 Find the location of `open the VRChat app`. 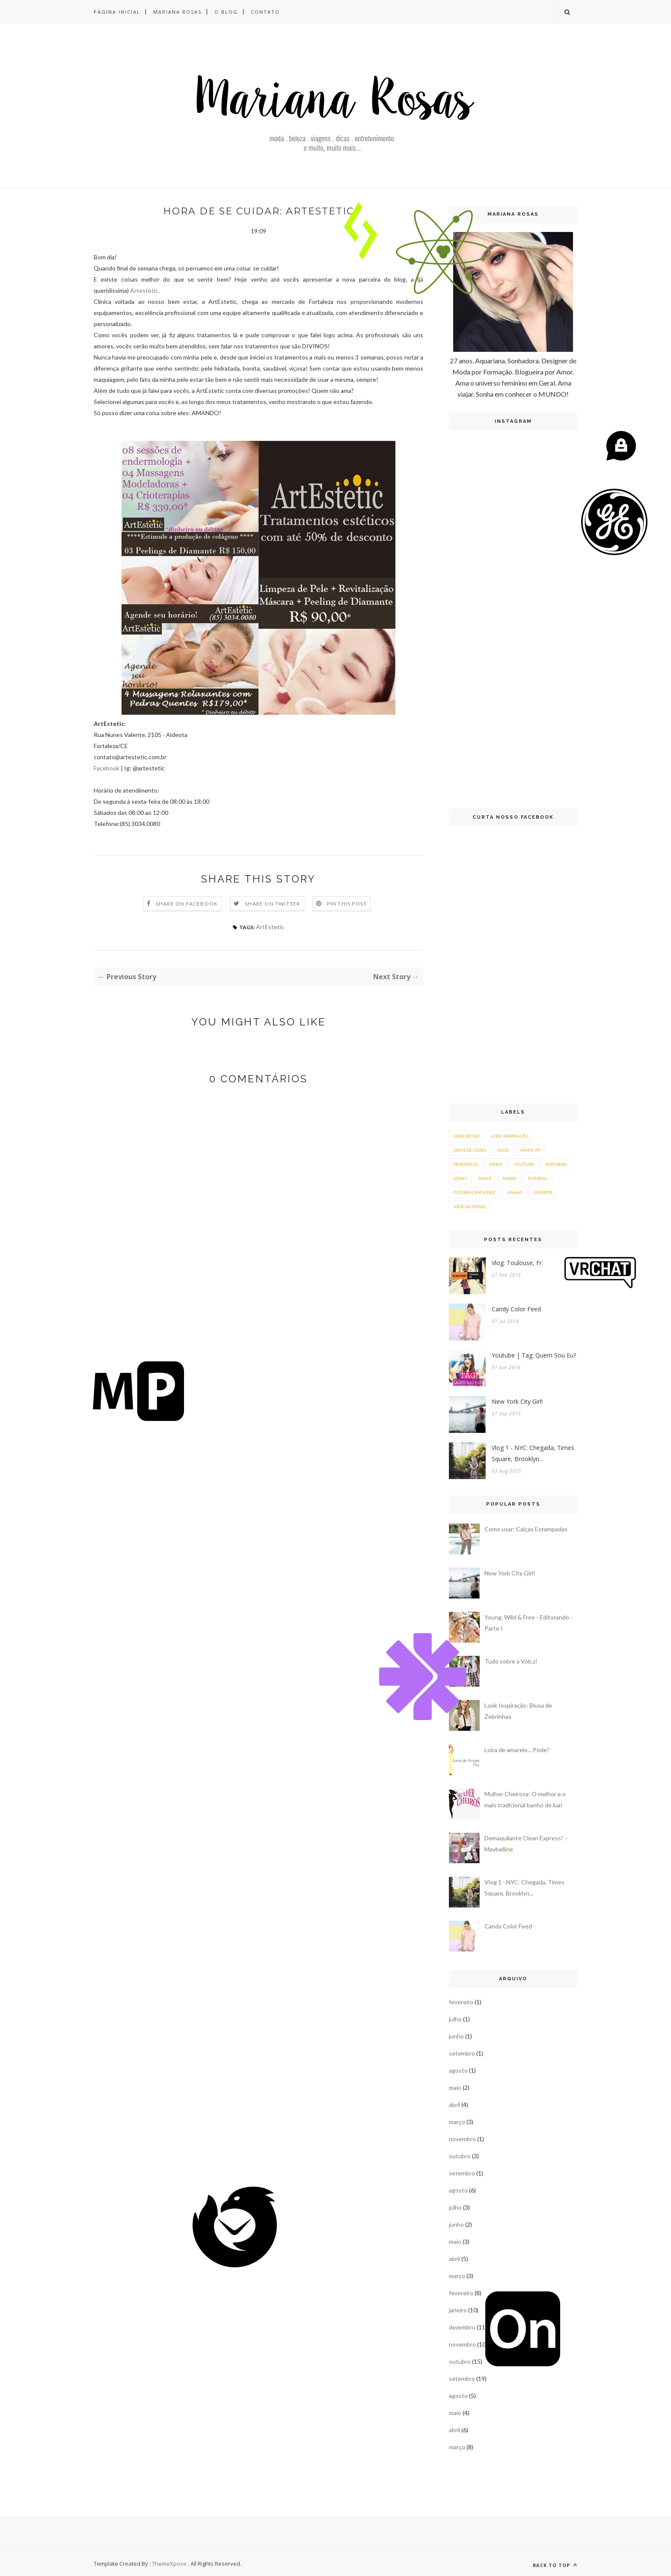

open the VRChat app is located at coordinates (600, 1272).